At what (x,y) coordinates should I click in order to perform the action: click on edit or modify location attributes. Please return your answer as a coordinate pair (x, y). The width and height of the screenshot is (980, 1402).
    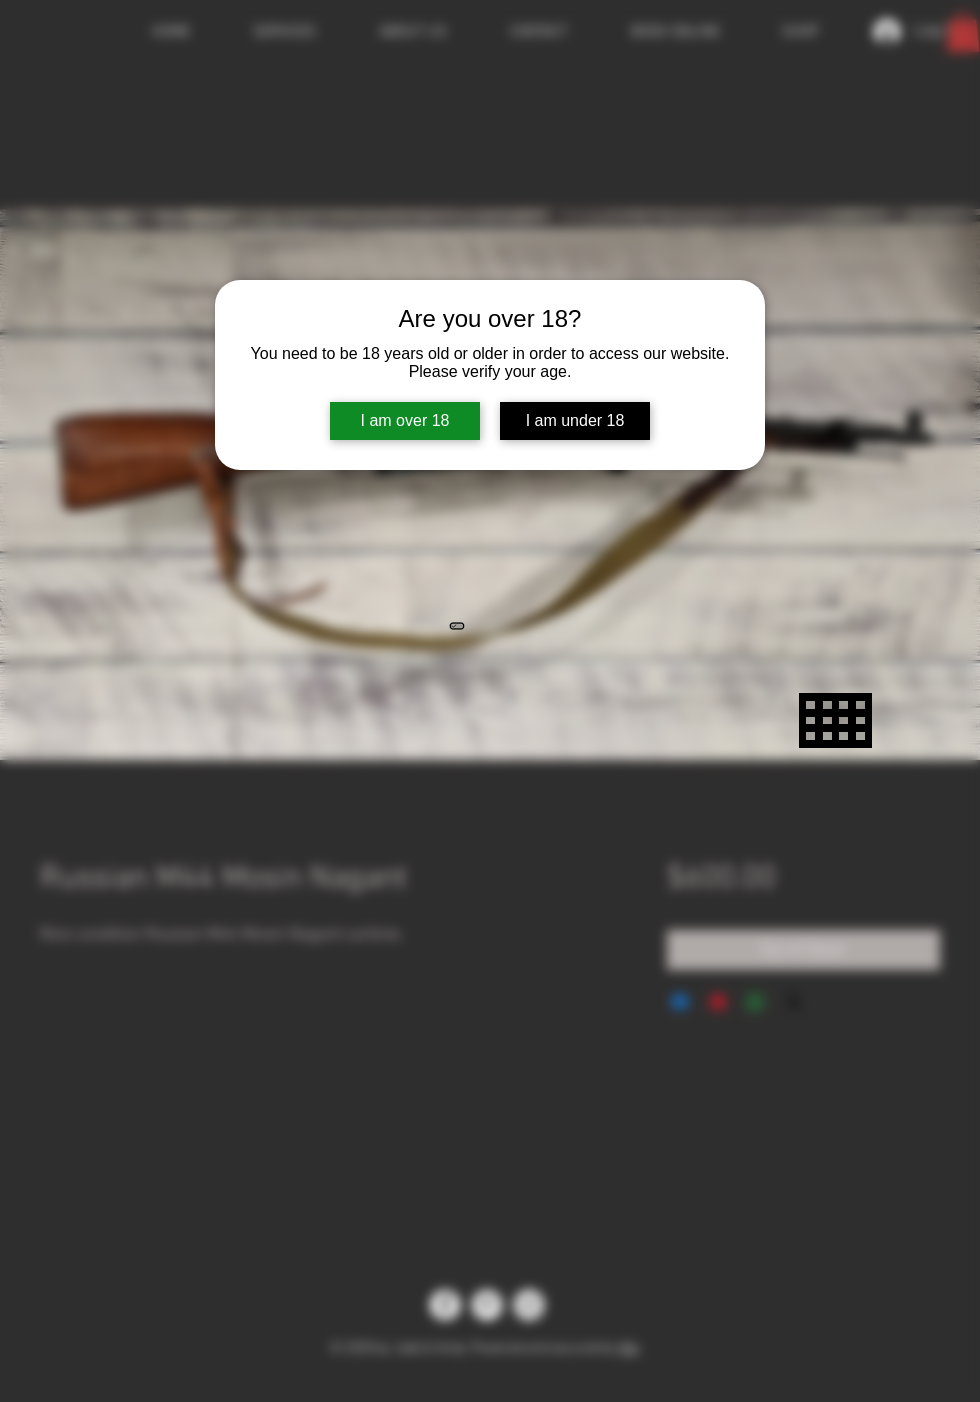
    Looking at the image, I should click on (457, 626).